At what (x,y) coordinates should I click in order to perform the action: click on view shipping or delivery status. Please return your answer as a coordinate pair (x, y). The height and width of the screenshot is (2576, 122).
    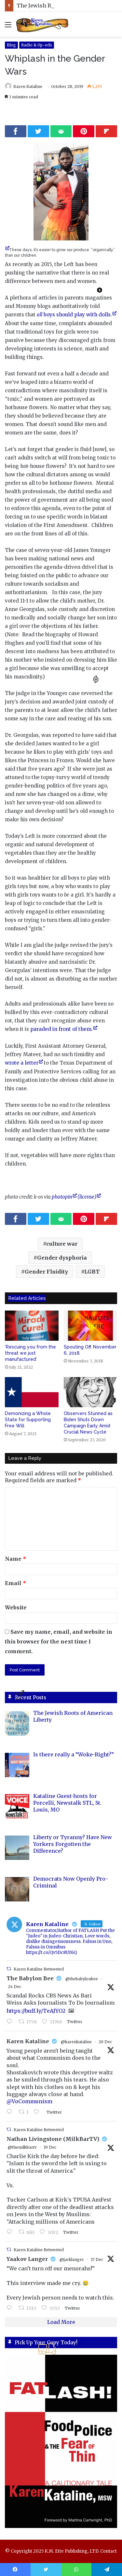
    Looking at the image, I should click on (47, 2349).